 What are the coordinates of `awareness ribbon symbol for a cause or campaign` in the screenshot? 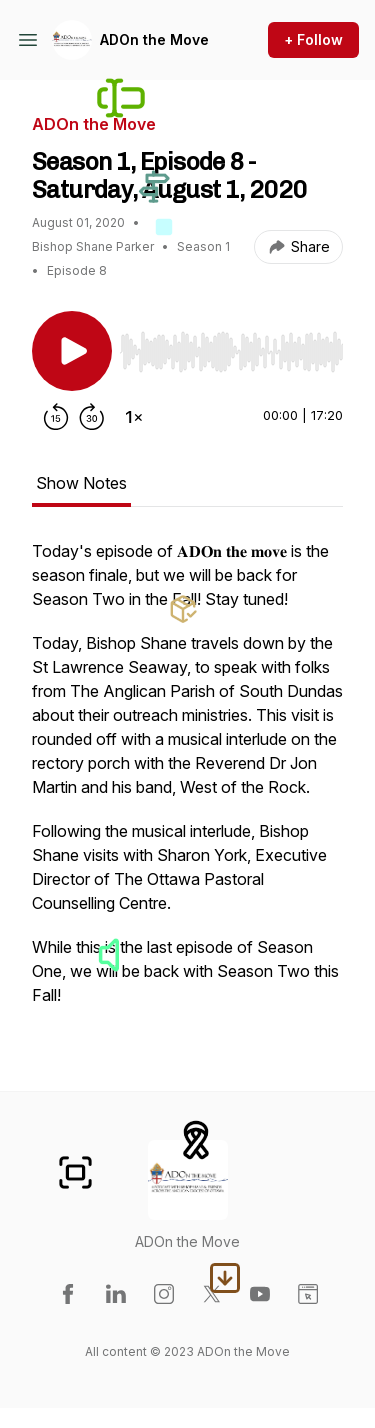 It's located at (196, 1140).